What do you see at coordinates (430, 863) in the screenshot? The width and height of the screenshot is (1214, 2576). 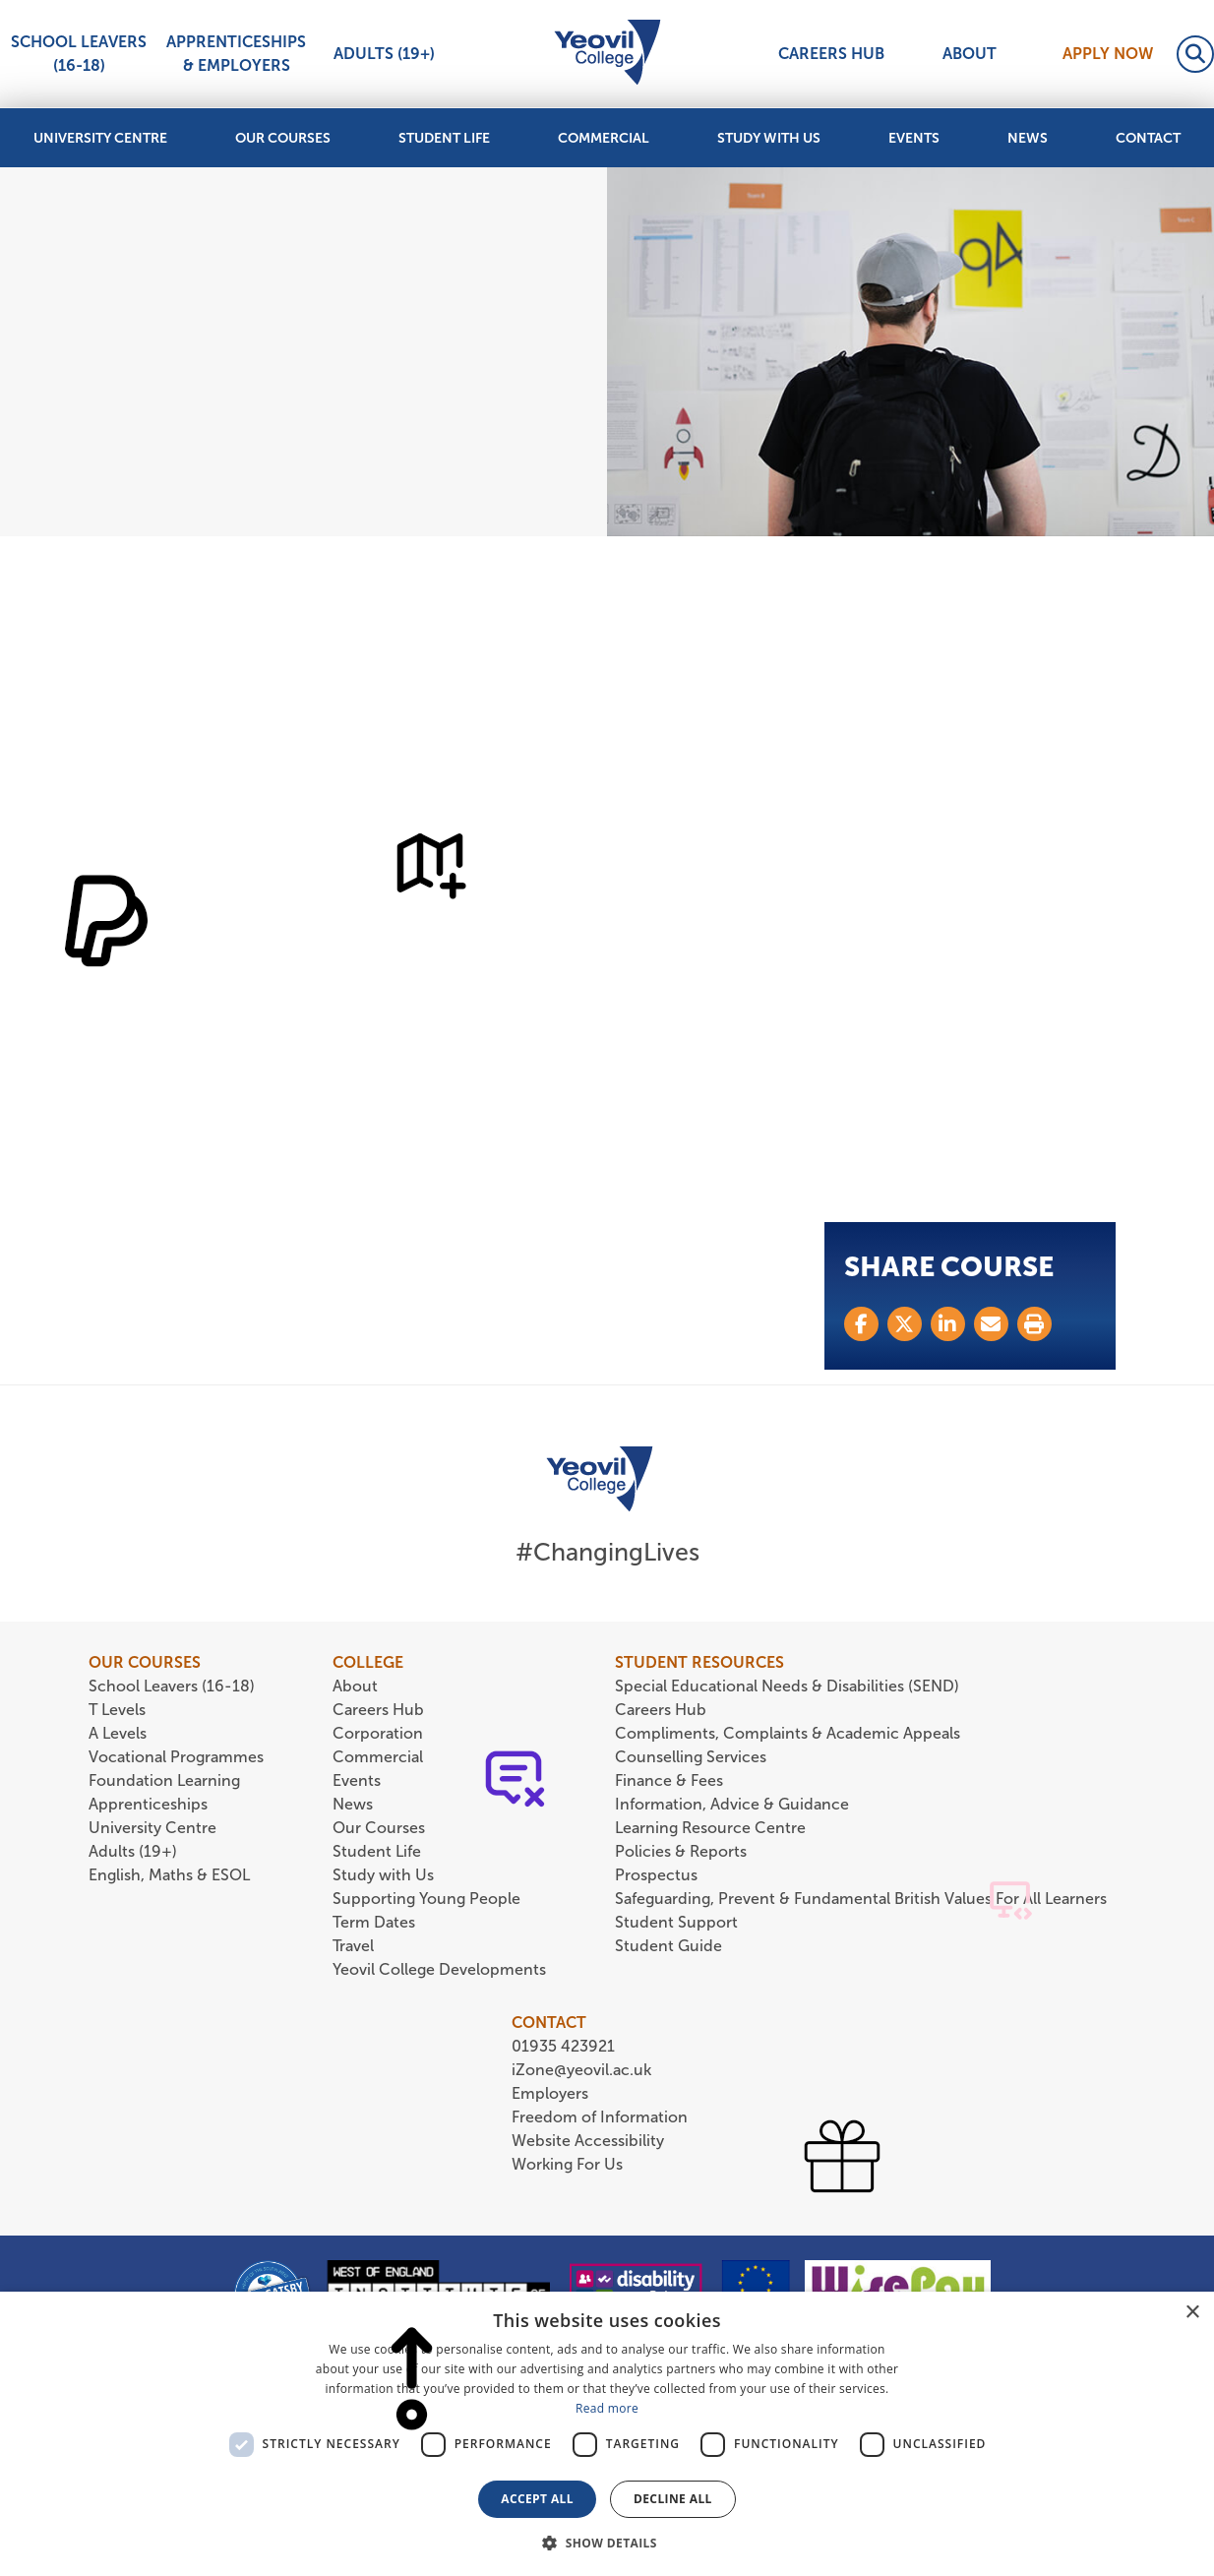 I see `add a new location to the map` at bounding box center [430, 863].